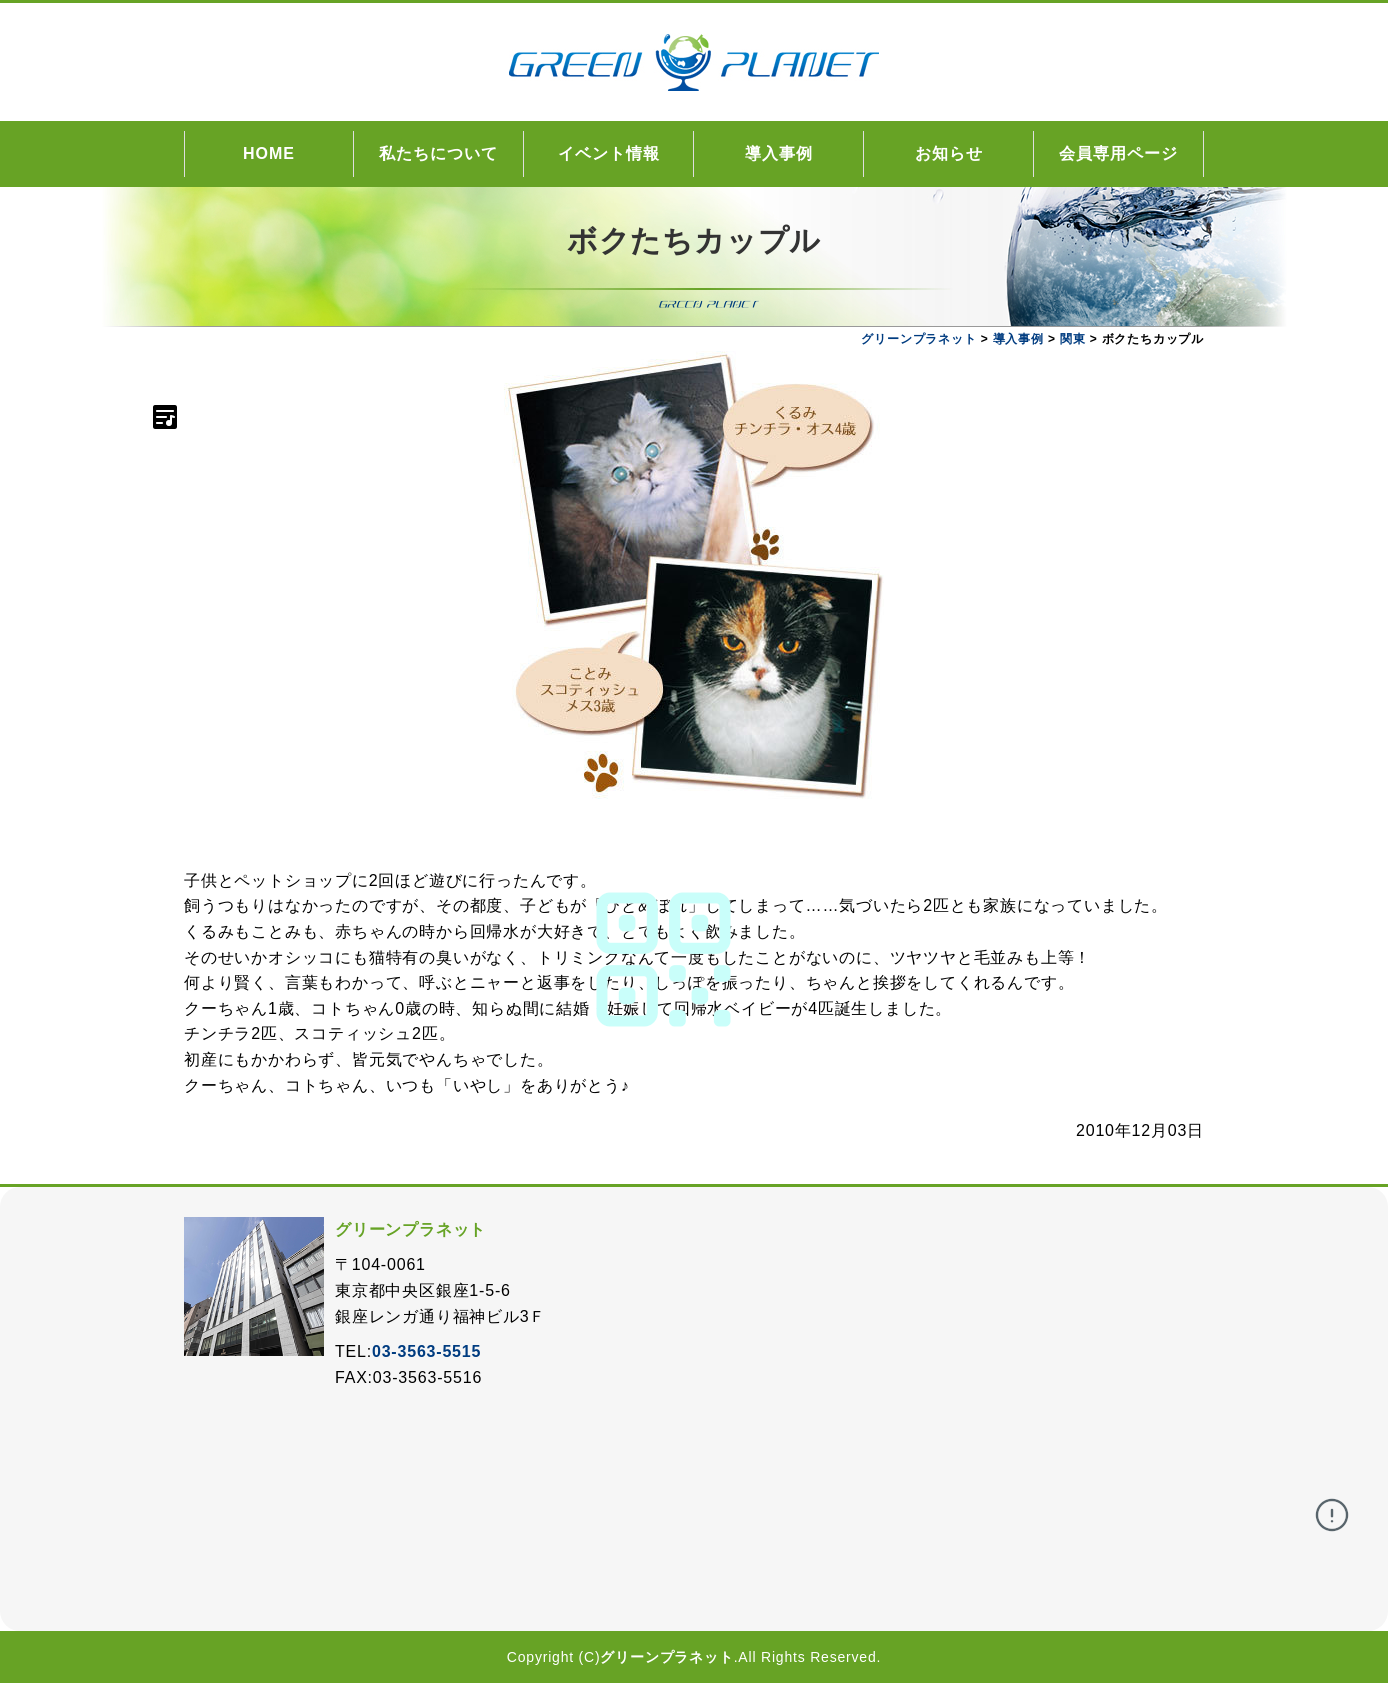 The height and width of the screenshot is (1683, 1388). I want to click on view your music playlist, so click(165, 417).